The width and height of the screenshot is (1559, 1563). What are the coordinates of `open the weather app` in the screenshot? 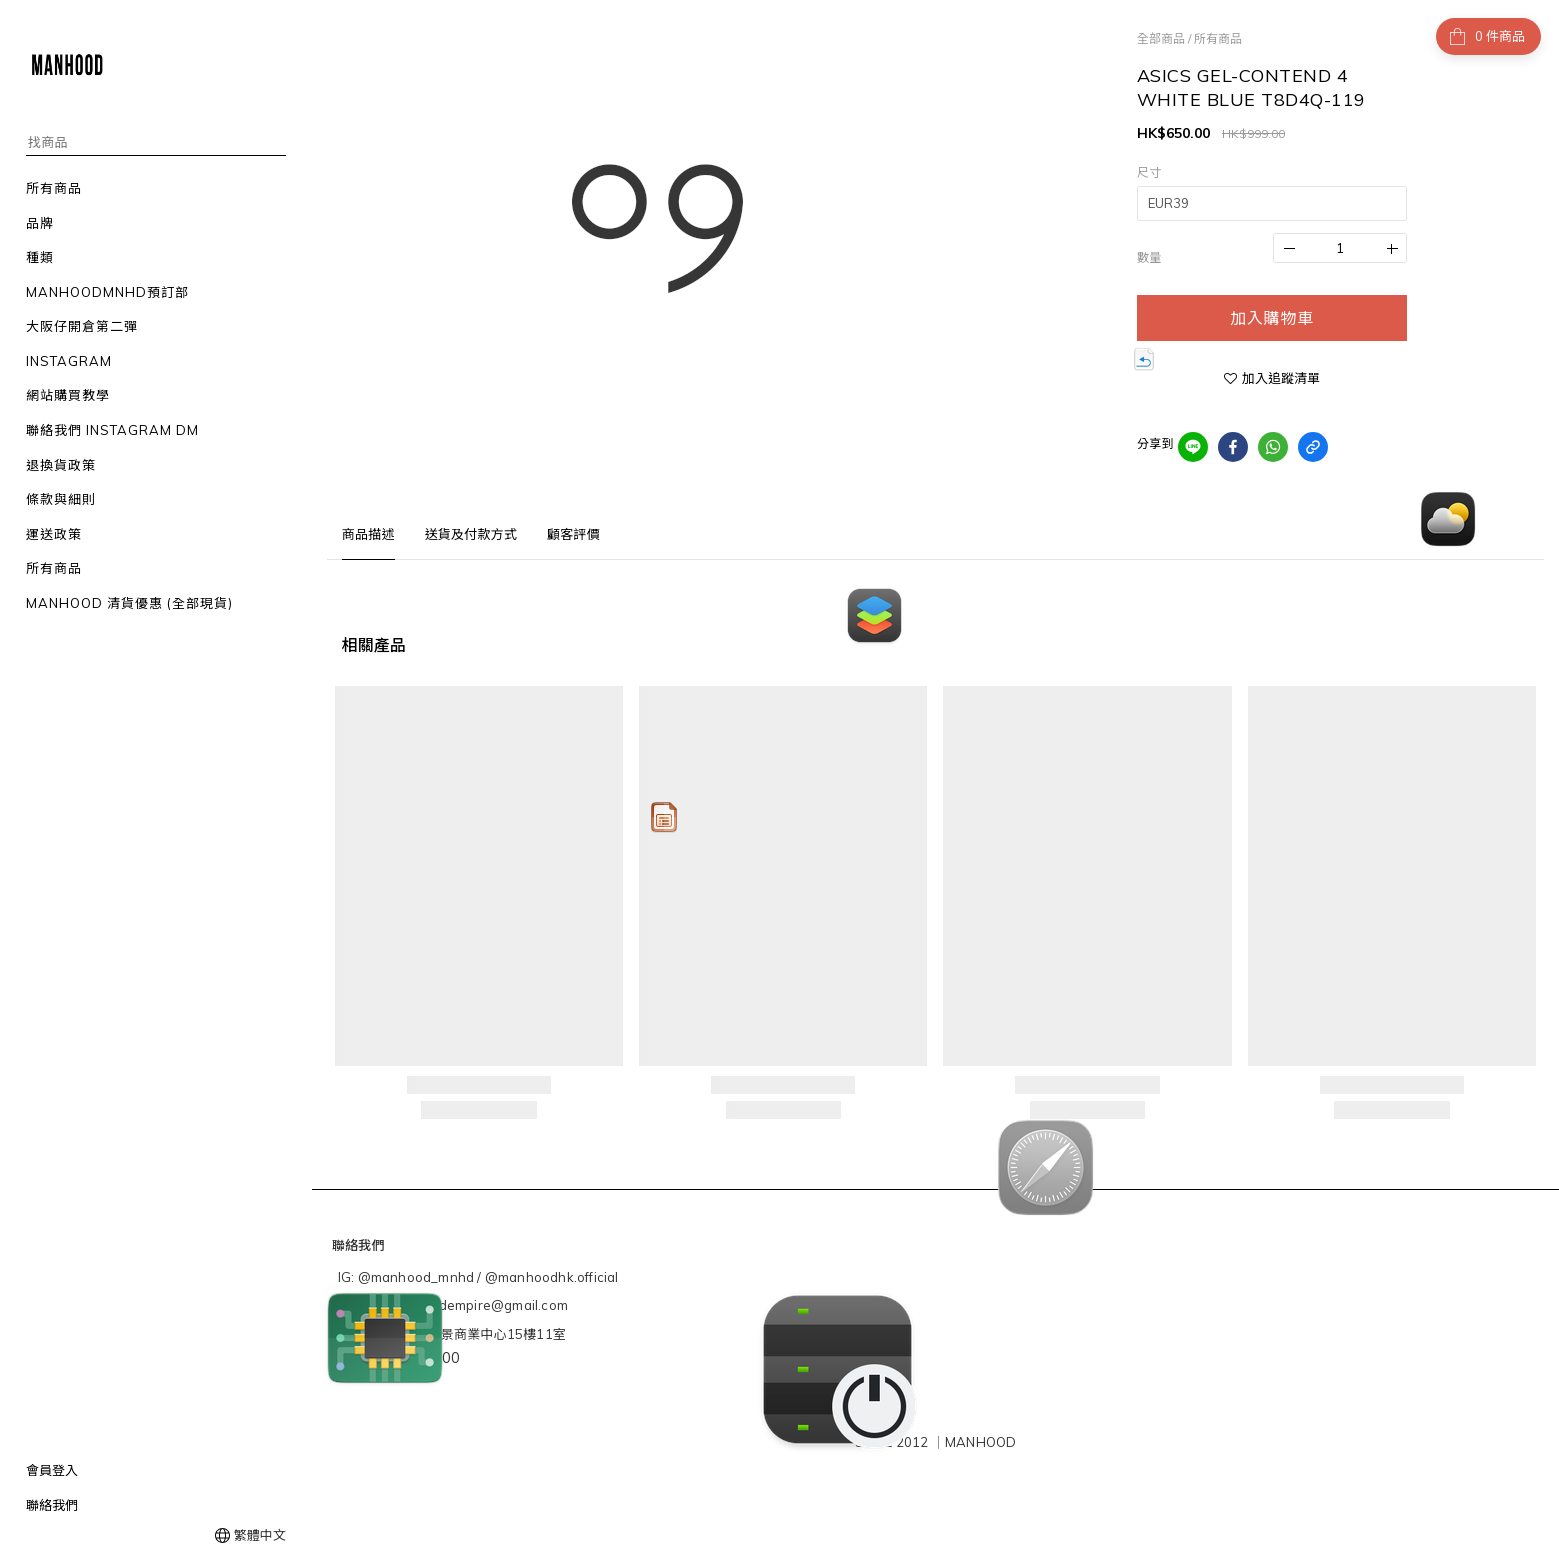 It's located at (1448, 519).